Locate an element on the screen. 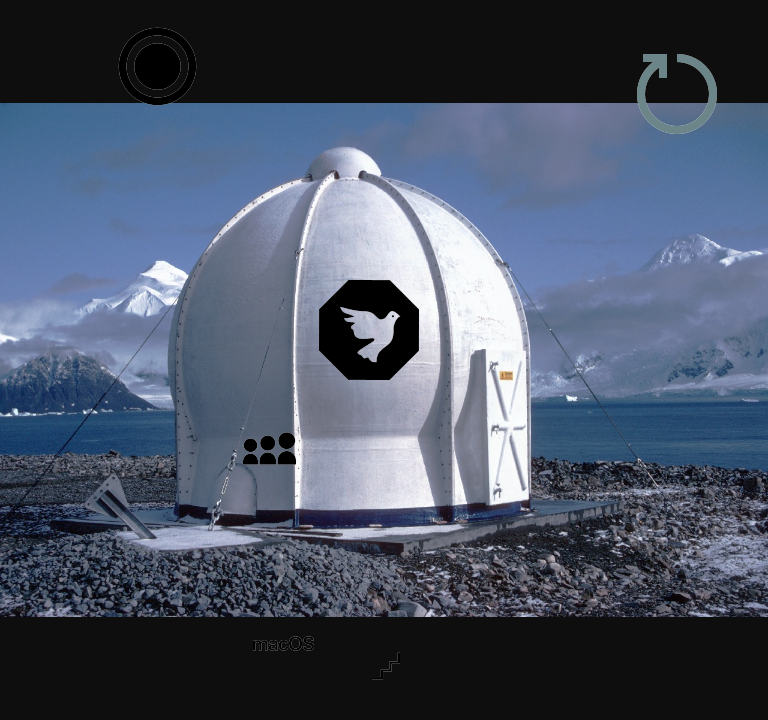  link to MySpace profile is located at coordinates (269, 448).